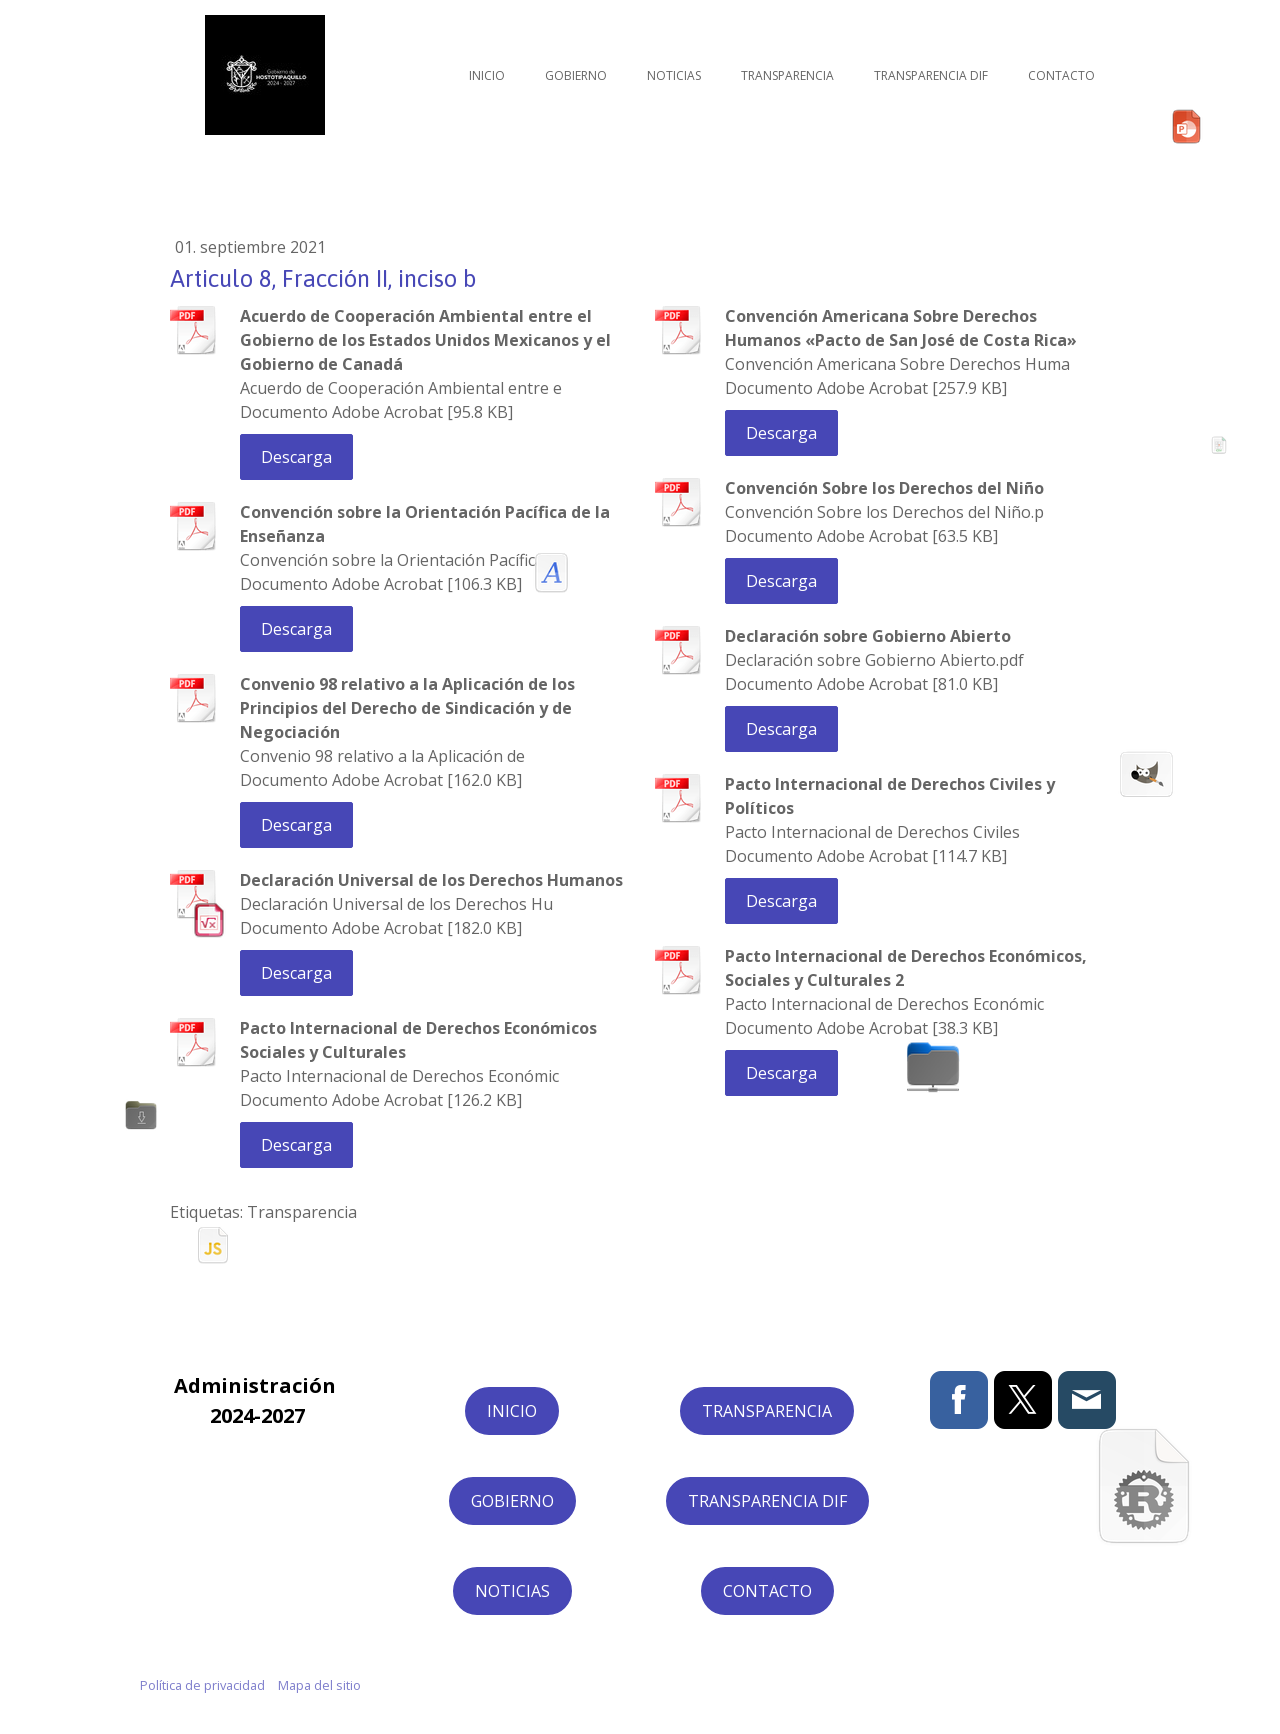  What do you see at coordinates (933, 1066) in the screenshot?
I see `access a remote or network folder` at bounding box center [933, 1066].